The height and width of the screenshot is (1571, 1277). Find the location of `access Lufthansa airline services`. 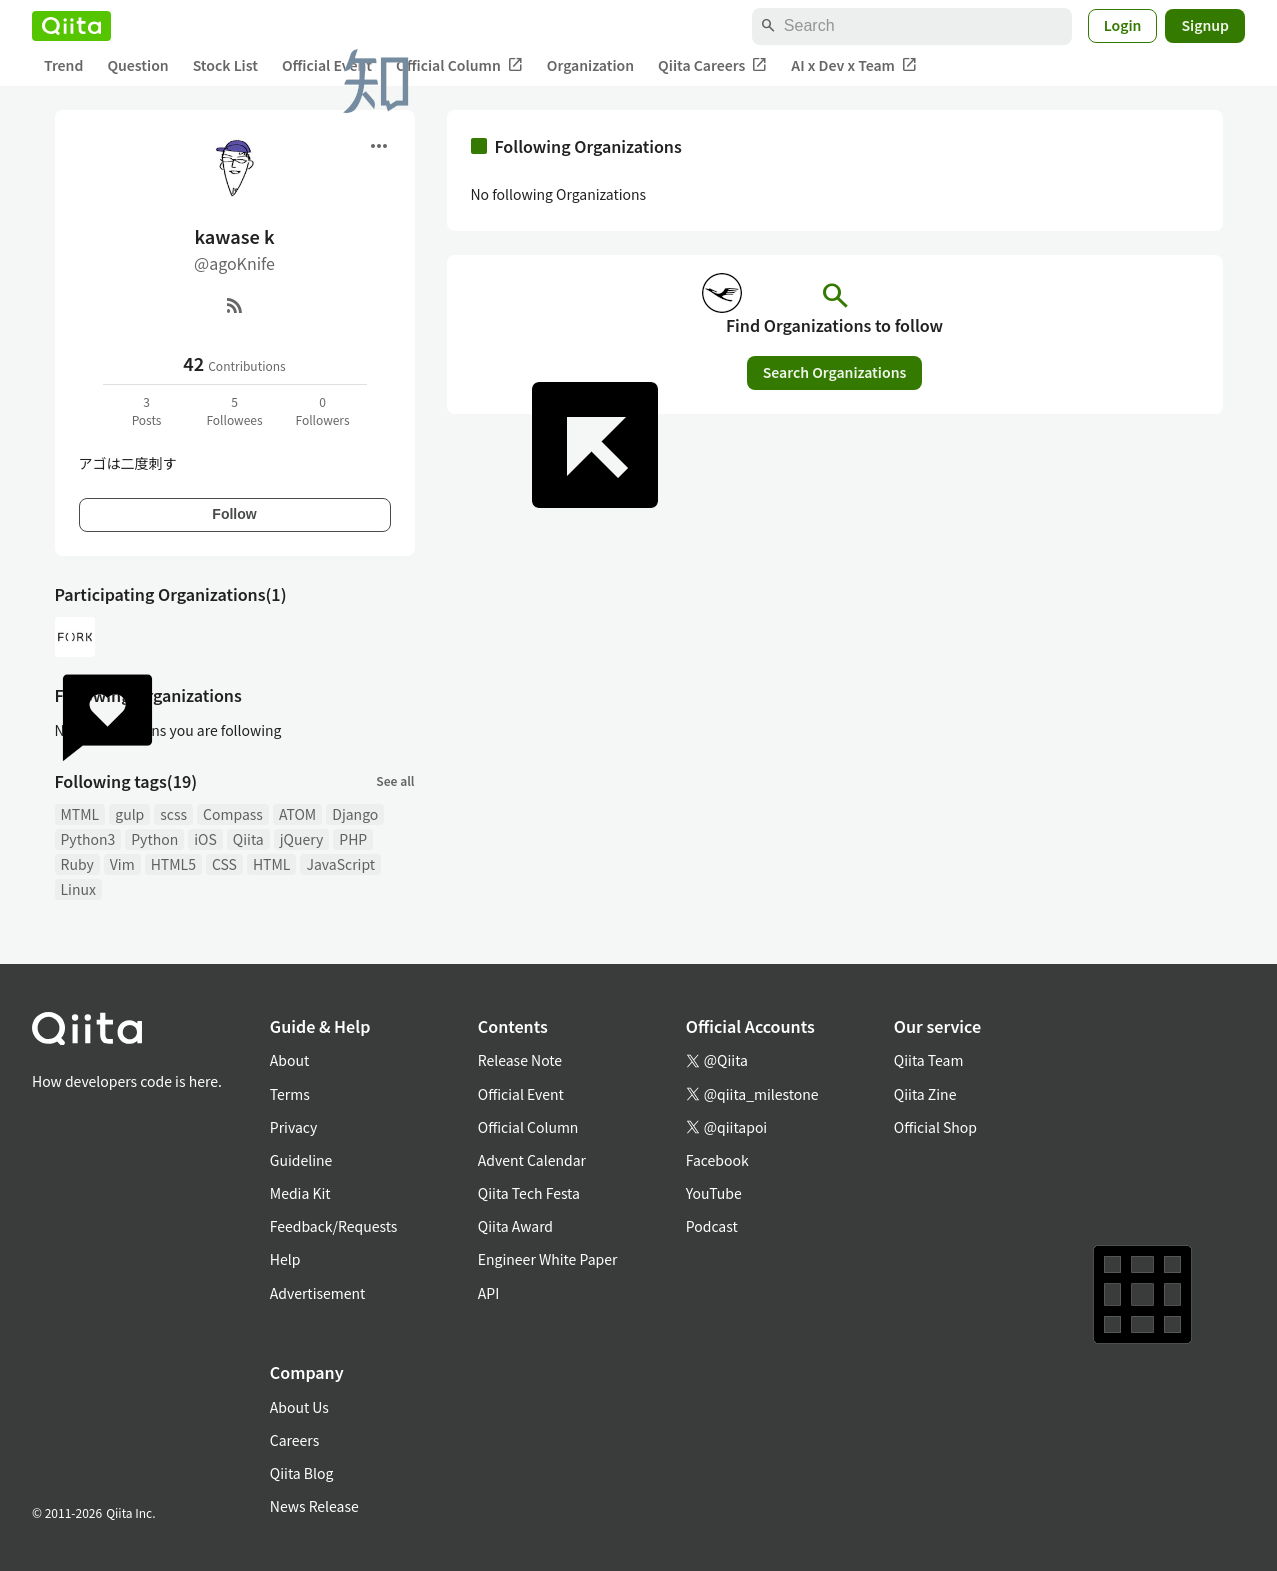

access Lufthansa airline services is located at coordinates (722, 293).